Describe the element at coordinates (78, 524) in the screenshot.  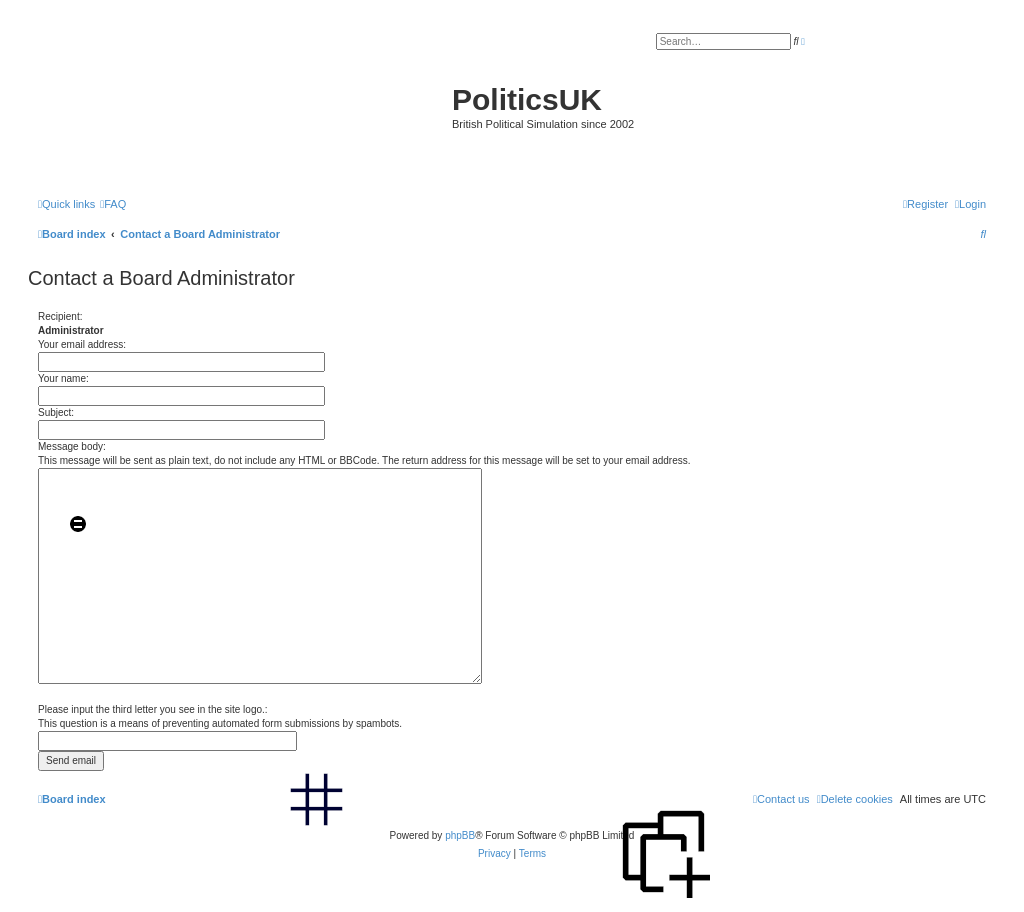
I see `set a conditional breakpoint in the debugger` at that location.